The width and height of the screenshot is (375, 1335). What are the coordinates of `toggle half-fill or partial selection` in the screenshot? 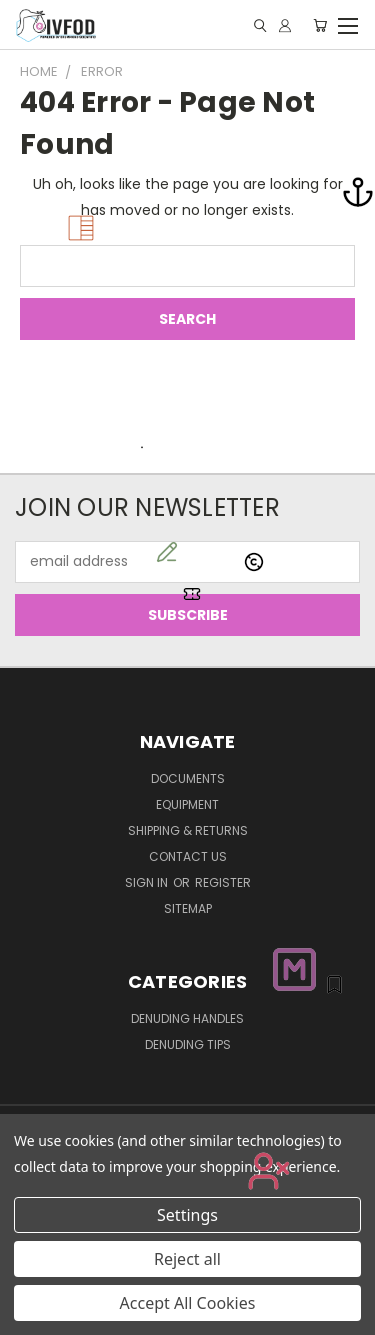 It's located at (81, 228).